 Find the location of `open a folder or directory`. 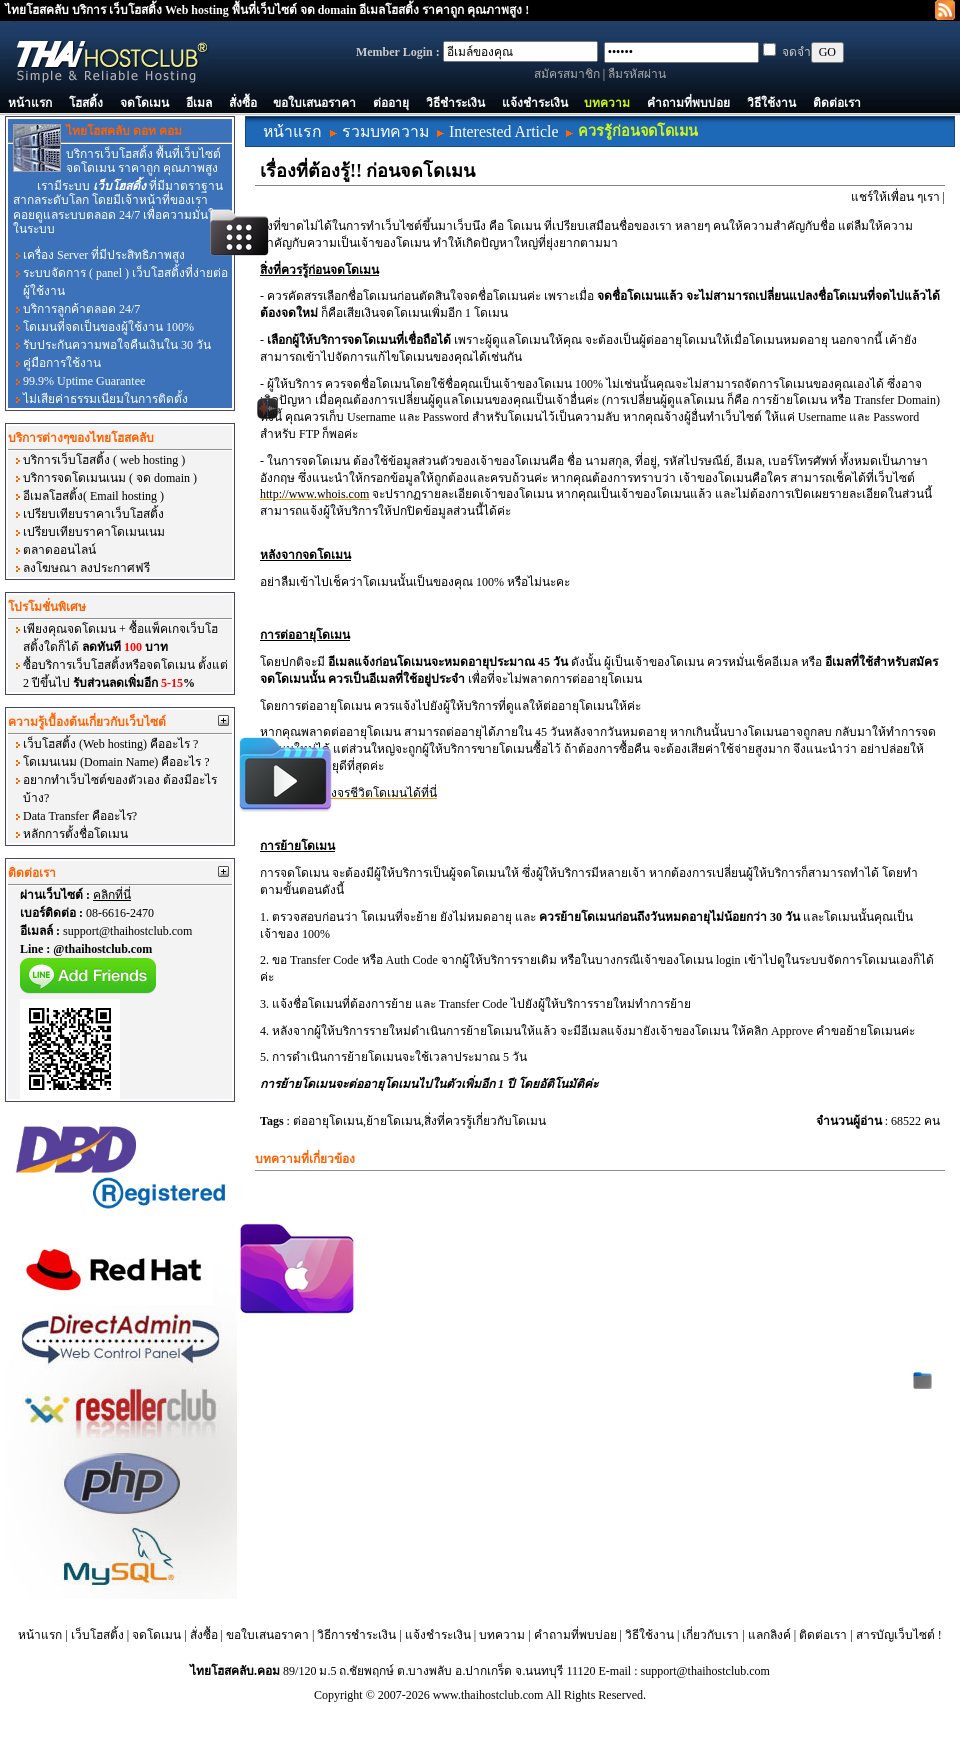

open a folder or directory is located at coordinates (922, 1380).